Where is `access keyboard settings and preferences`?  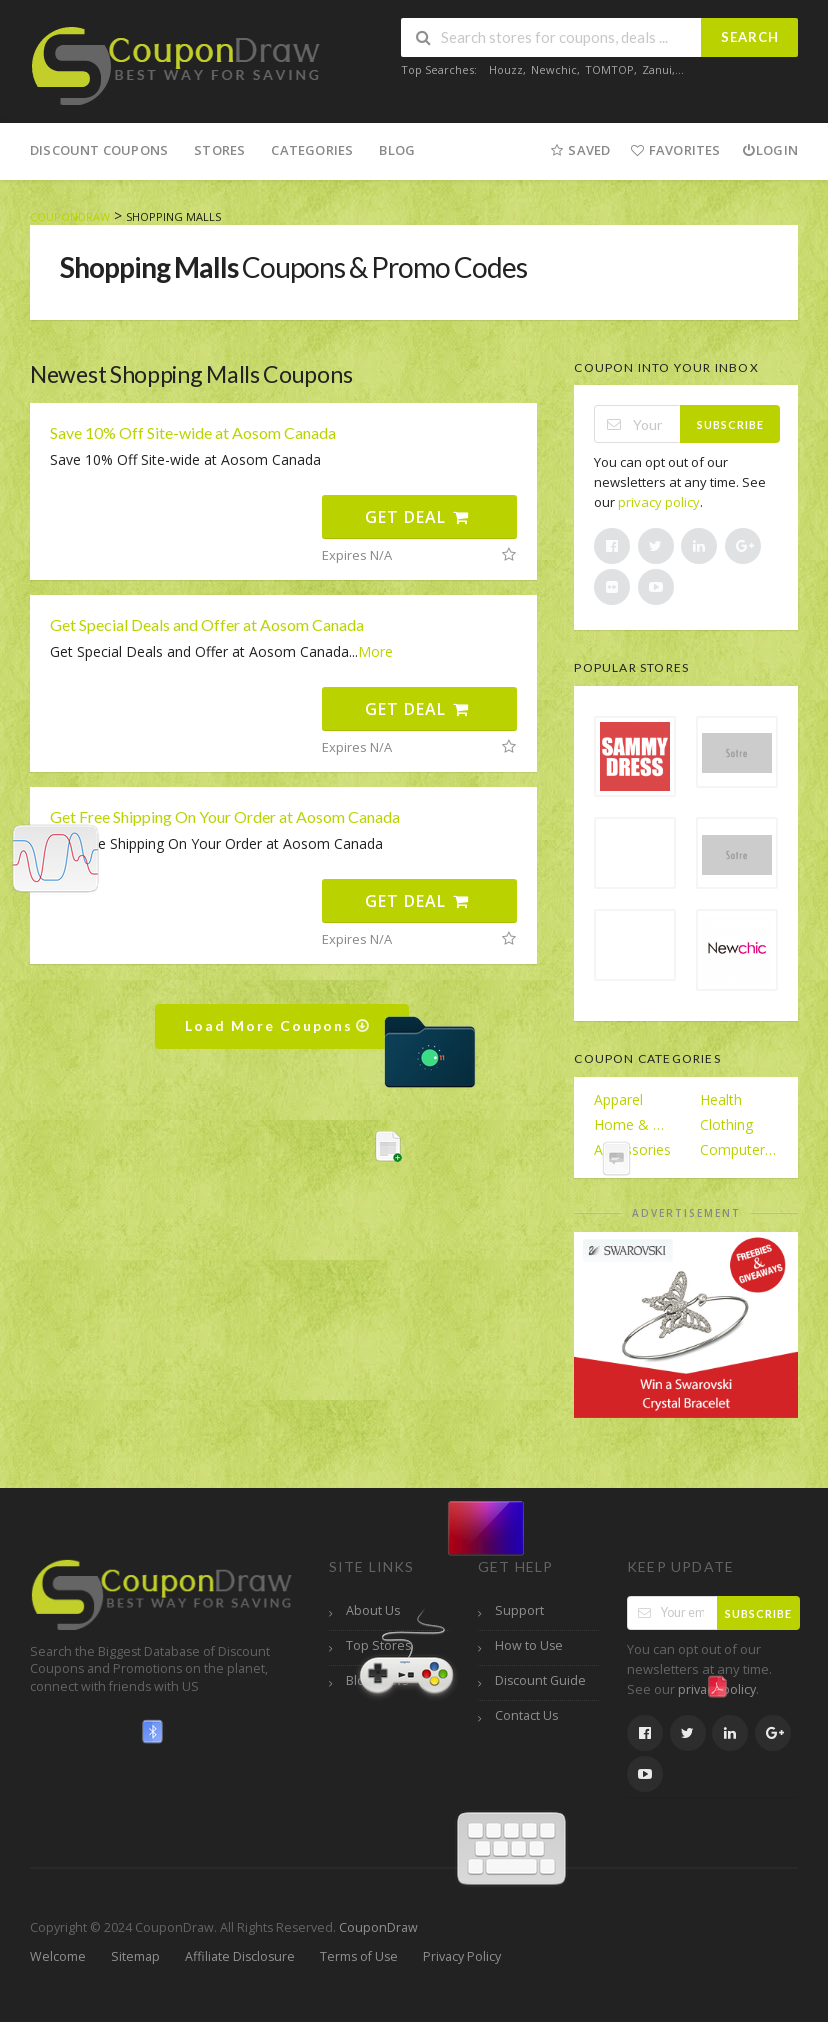 access keyboard settings and preferences is located at coordinates (511, 1848).